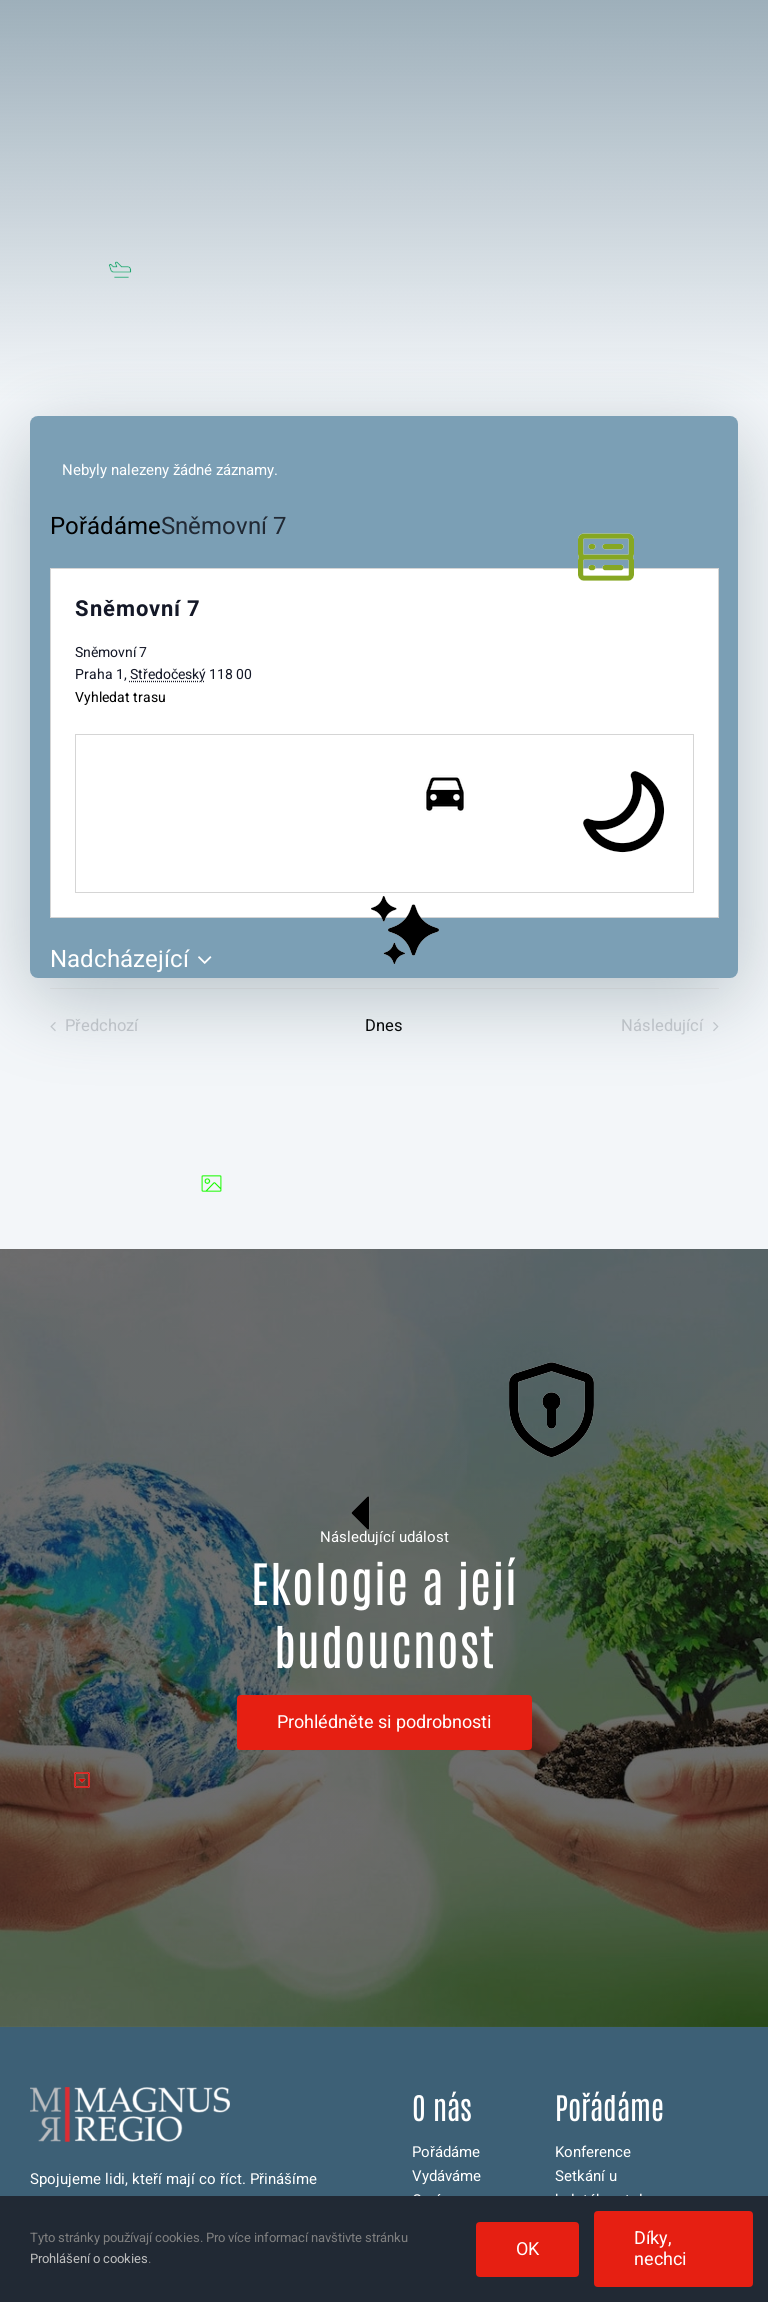 Image resolution: width=768 pixels, height=2302 pixels. What do you see at coordinates (445, 792) in the screenshot?
I see `get driving directions` at bounding box center [445, 792].